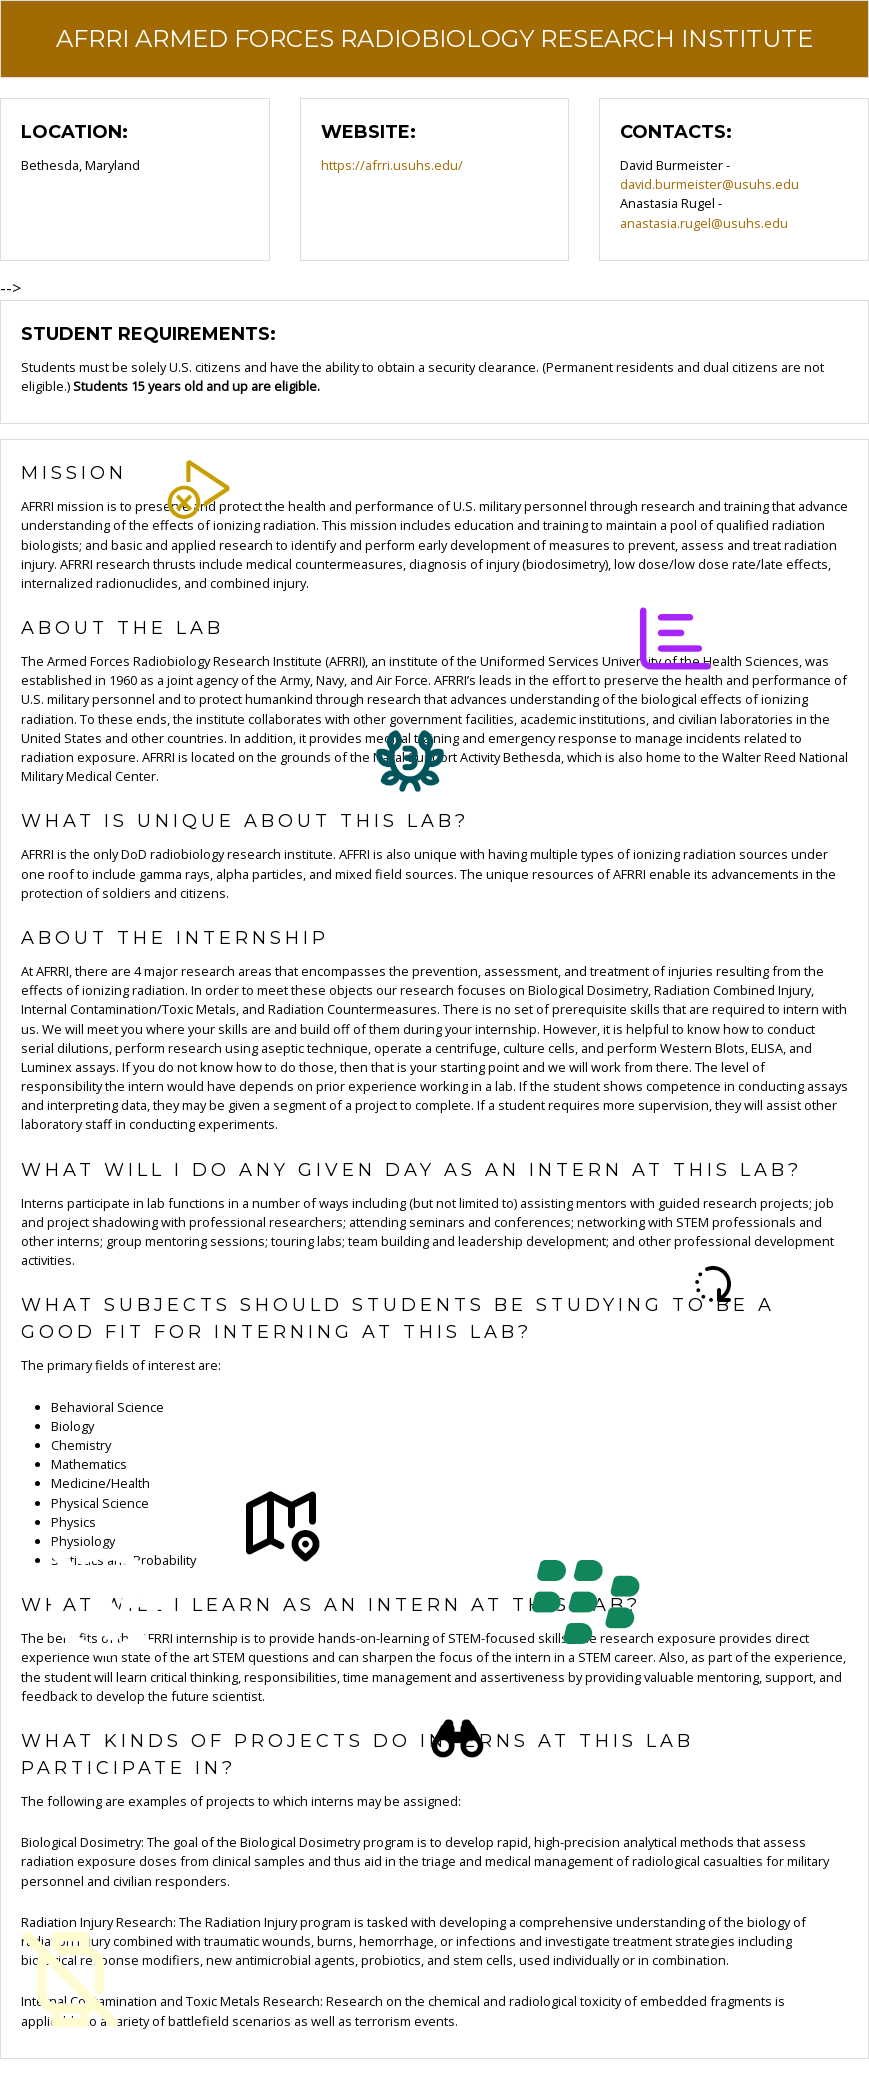  I want to click on rotate image clockwise, so click(713, 1284).